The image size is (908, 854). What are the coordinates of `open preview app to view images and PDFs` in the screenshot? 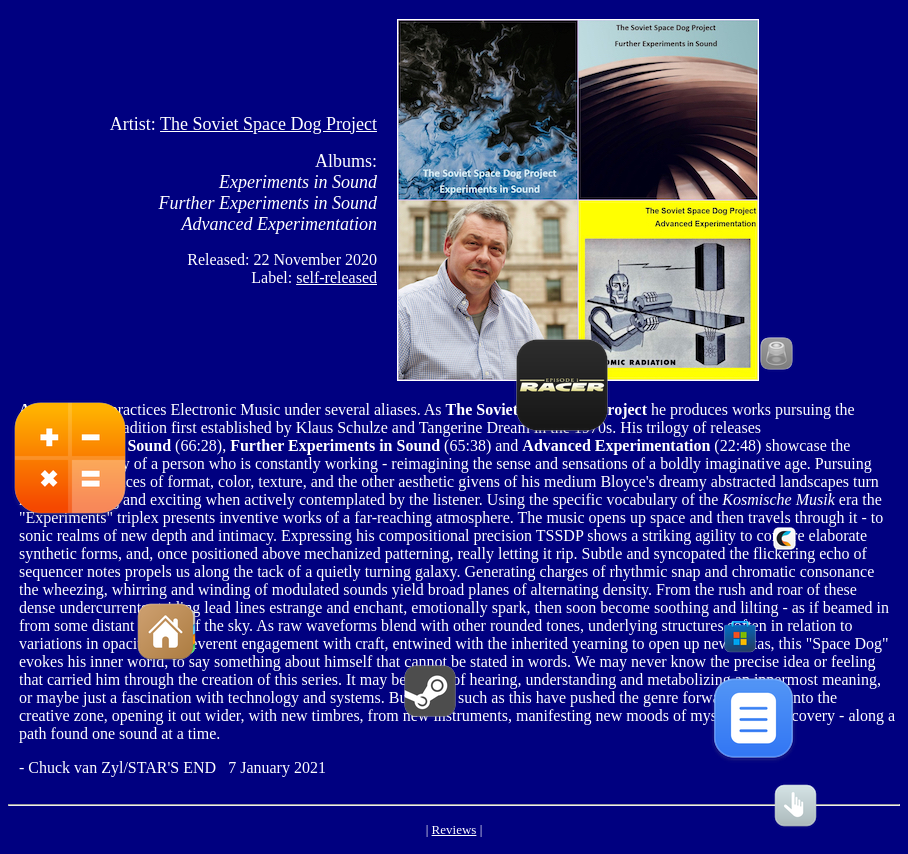 It's located at (776, 353).